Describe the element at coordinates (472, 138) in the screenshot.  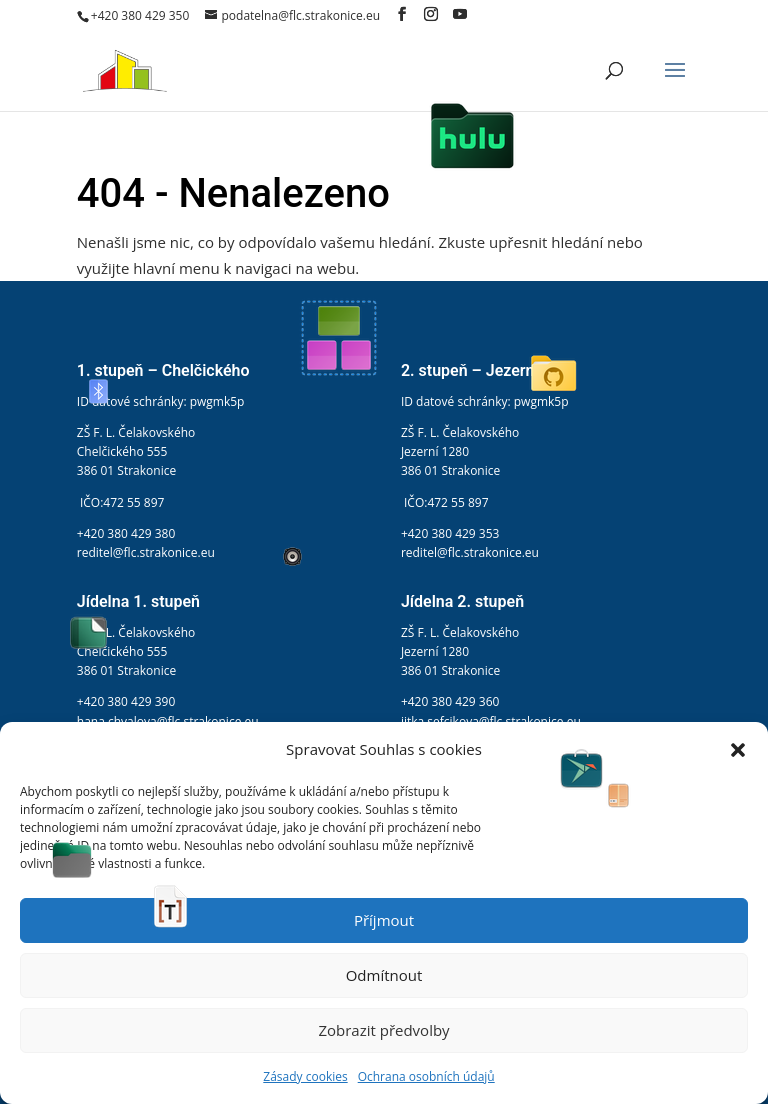
I see `folder containing Hulu app data or downloads` at that location.